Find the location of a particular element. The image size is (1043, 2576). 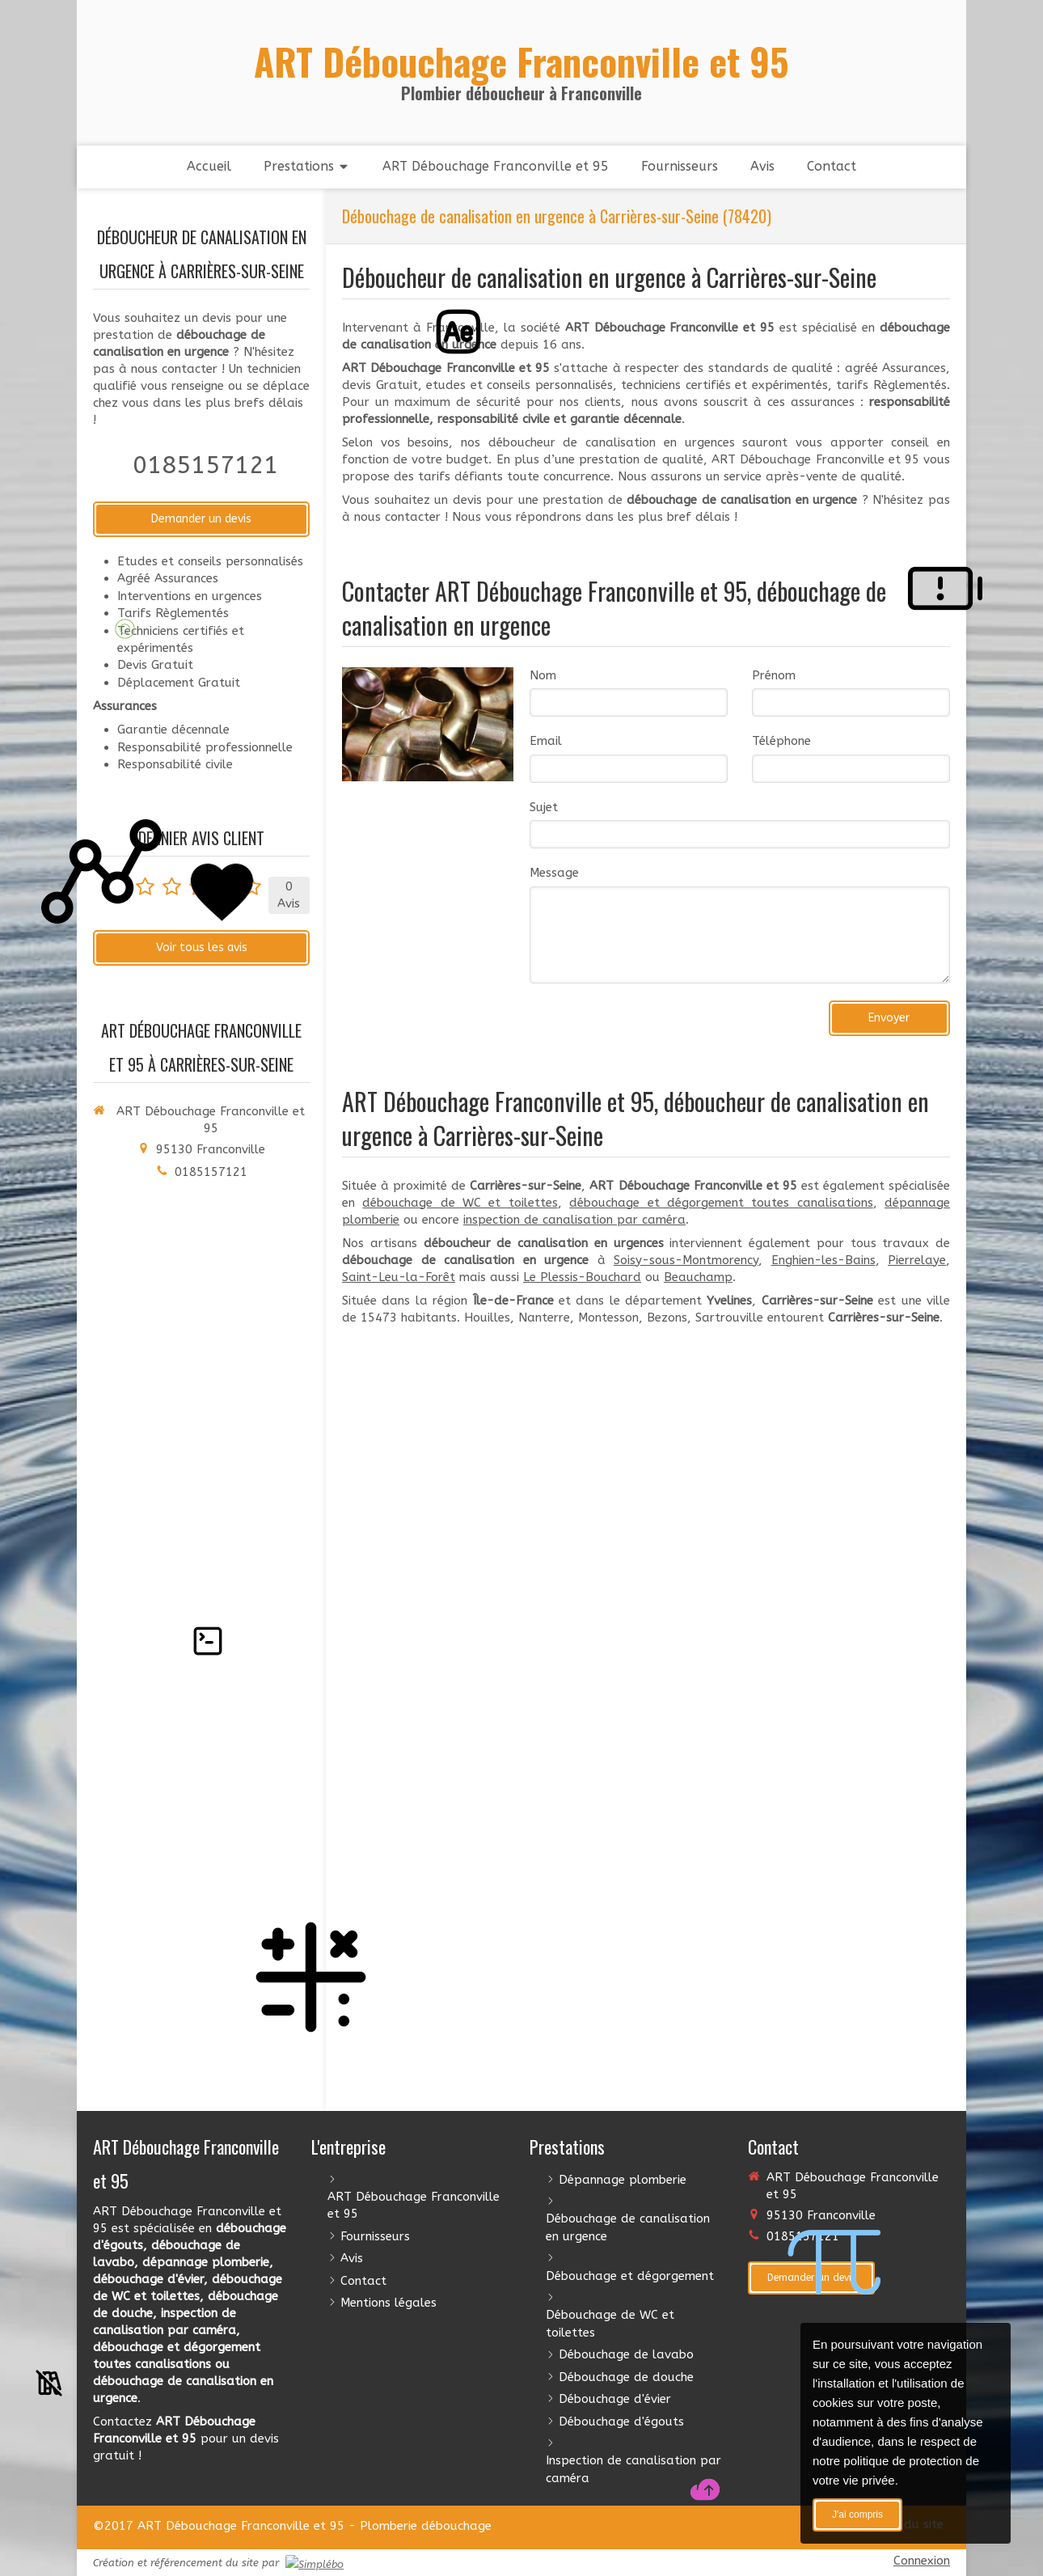

add to favorites is located at coordinates (222, 891).